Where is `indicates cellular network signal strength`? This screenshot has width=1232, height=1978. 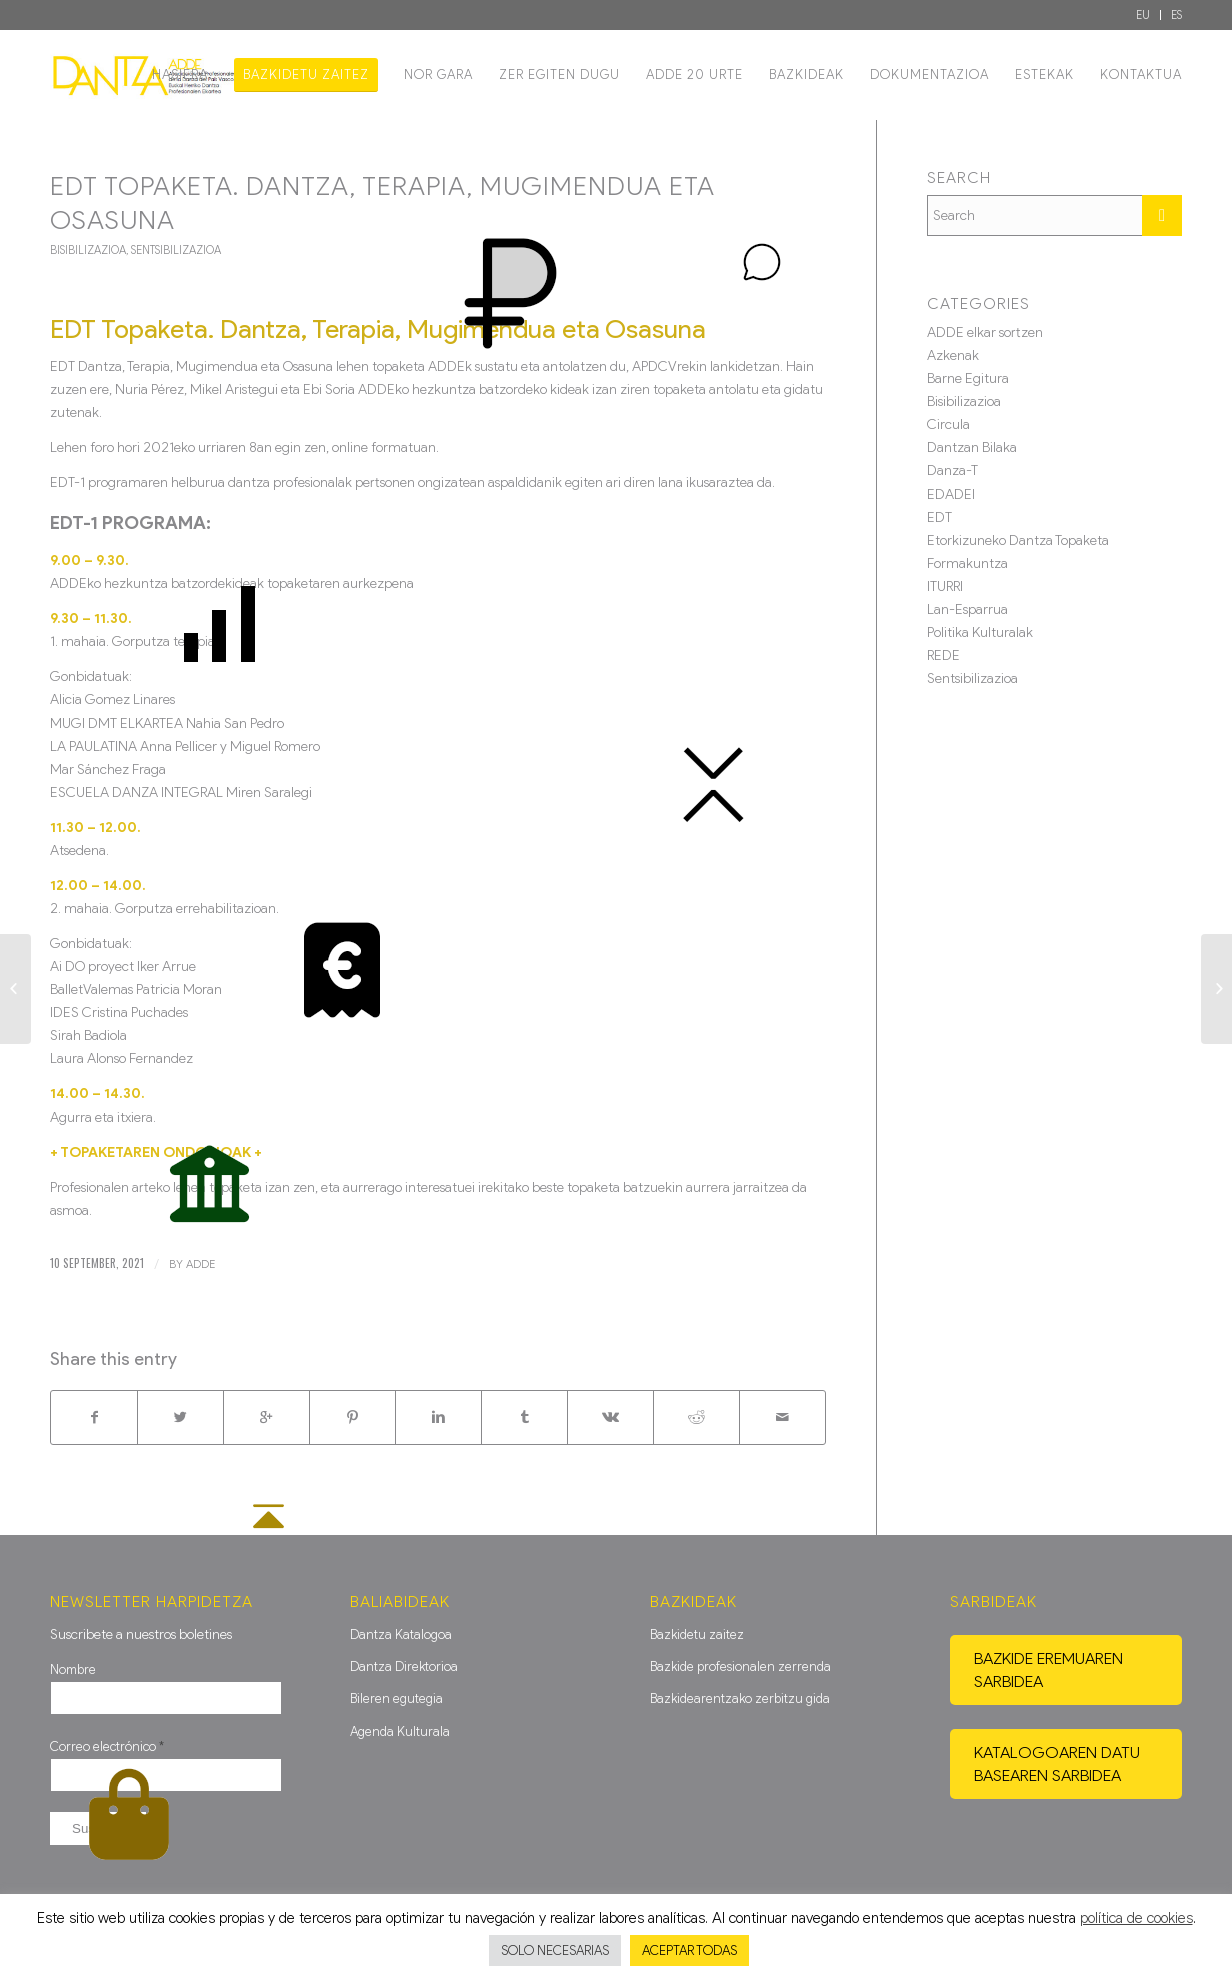 indicates cellular network signal strength is located at coordinates (217, 624).